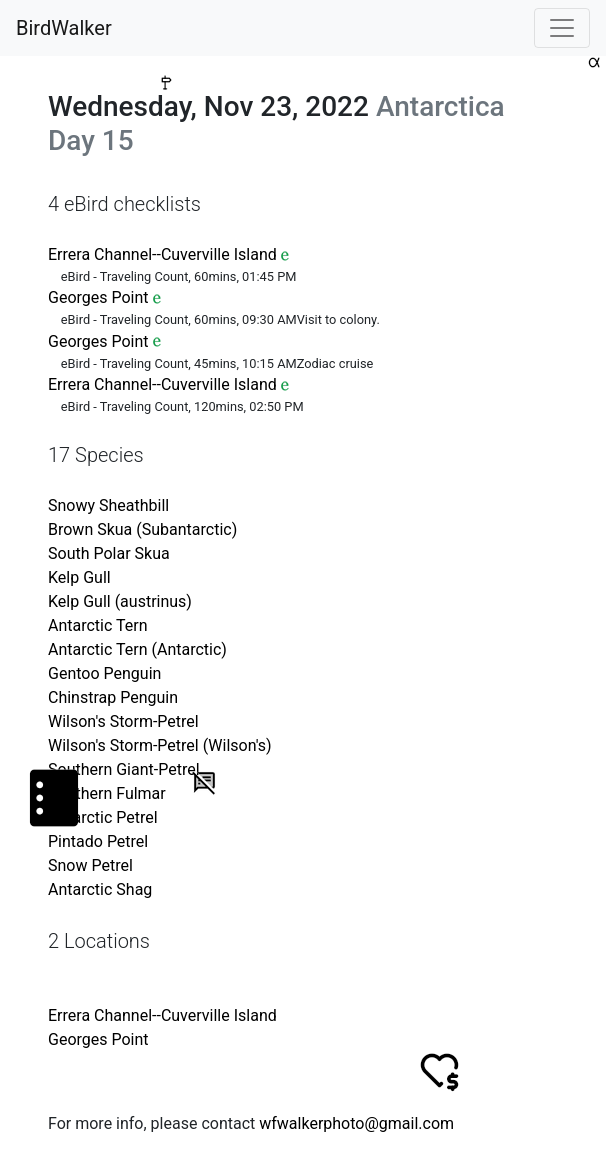 The image size is (606, 1152). What do you see at coordinates (54, 798) in the screenshot?
I see `view or edit screenplay documents` at bounding box center [54, 798].